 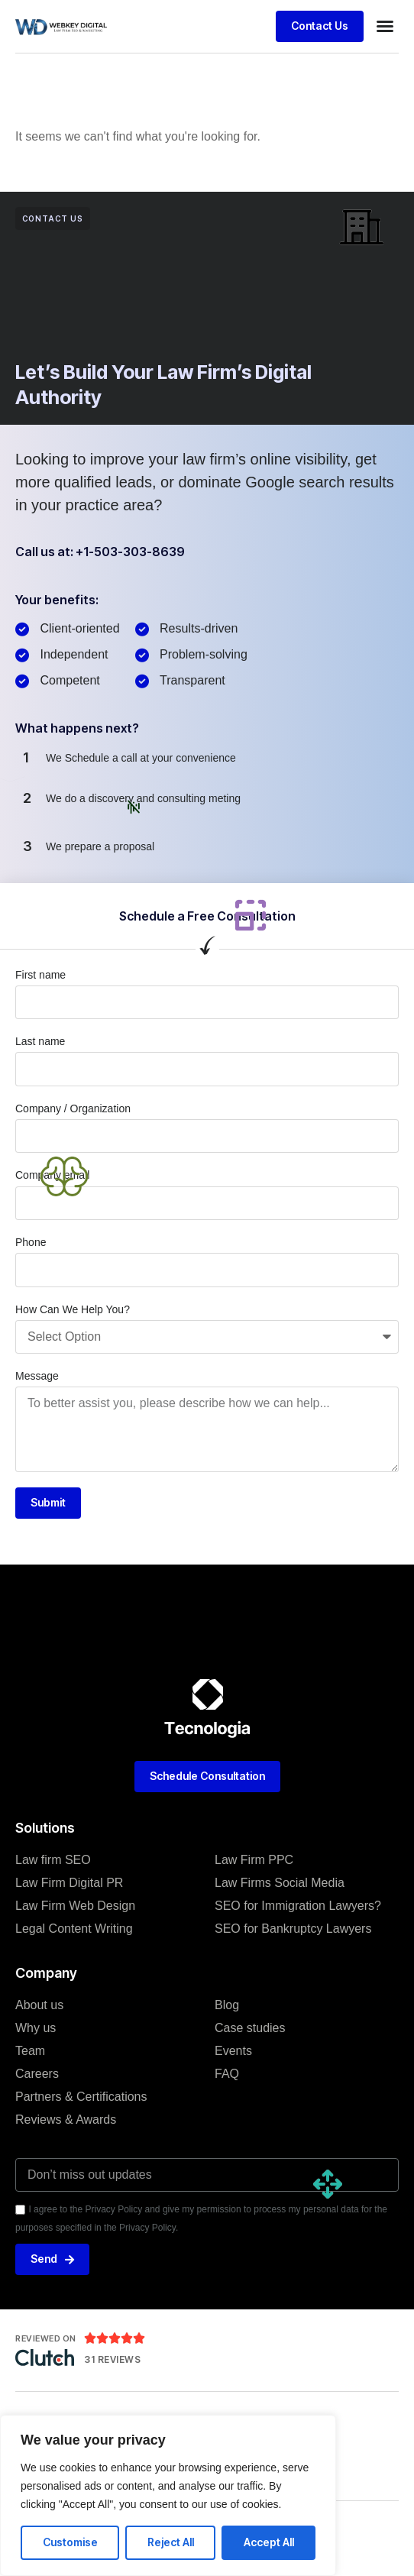 I want to click on view office or workplace location, so click(x=360, y=227).